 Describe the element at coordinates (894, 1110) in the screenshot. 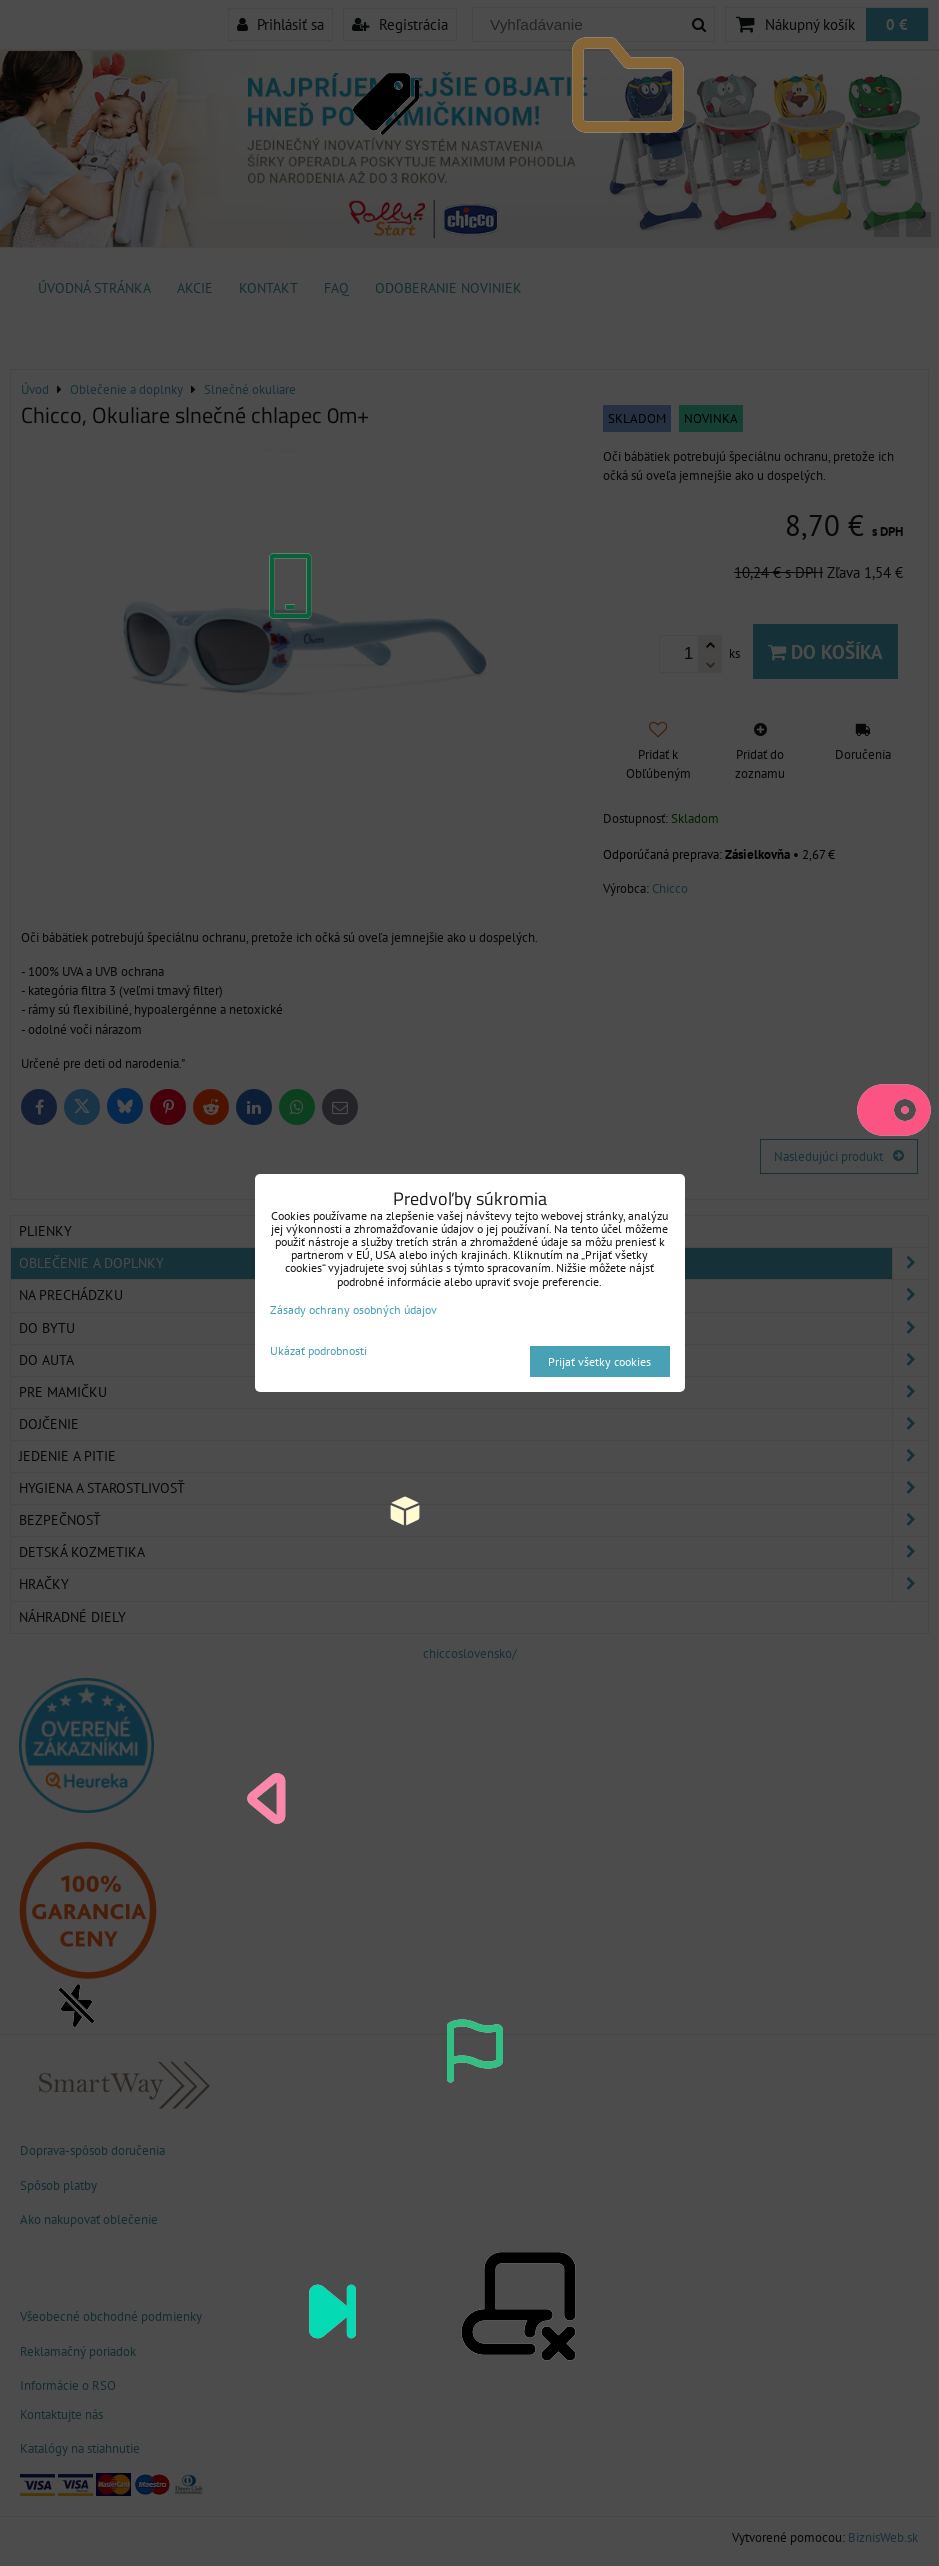

I see `toggle switch in the on/enabled position` at that location.